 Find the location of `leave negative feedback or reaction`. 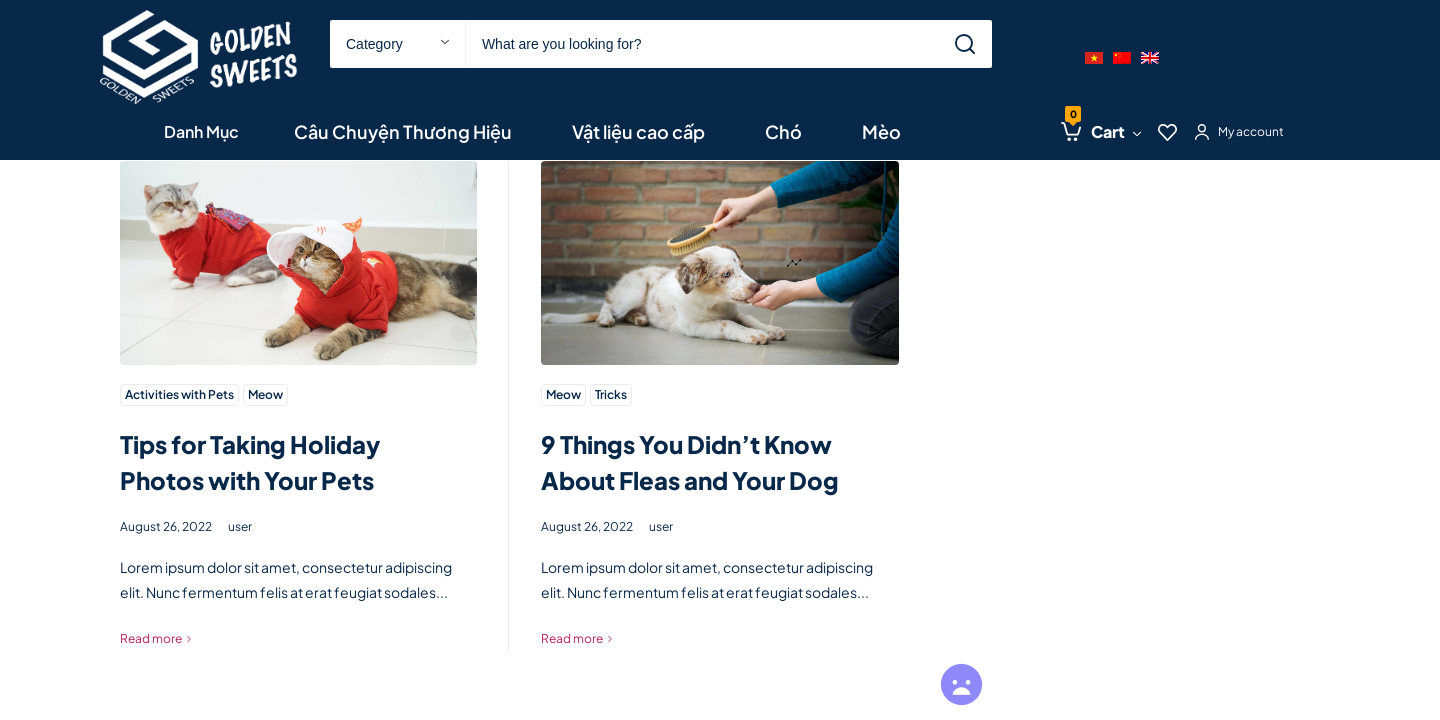

leave negative feedback or reaction is located at coordinates (961, 684).